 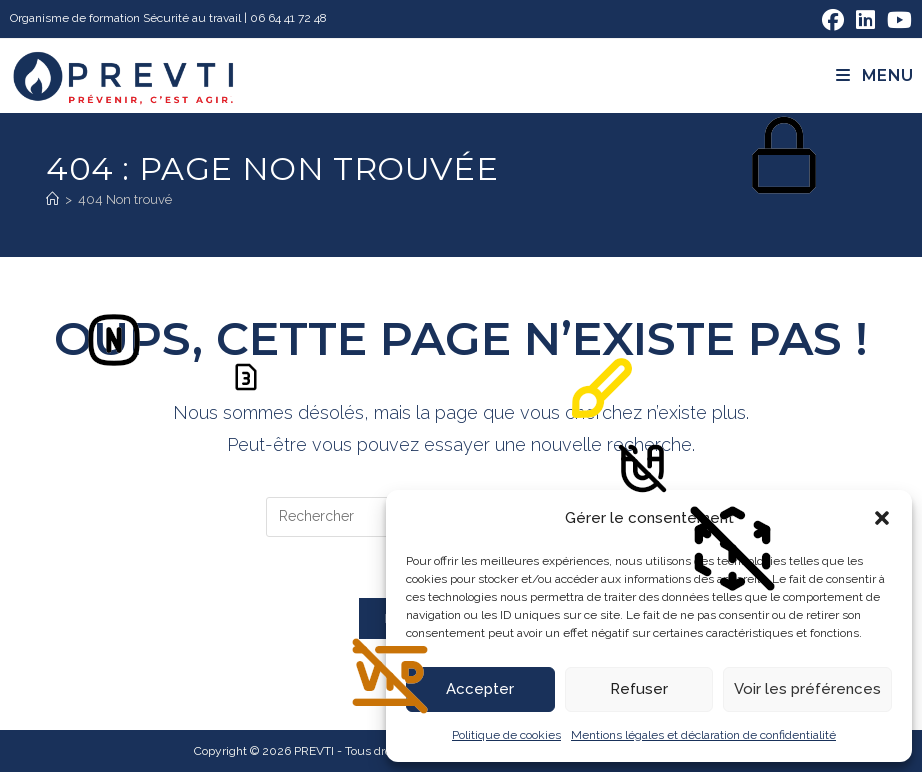 I want to click on 3D object view is disabled, so click(x=732, y=548).